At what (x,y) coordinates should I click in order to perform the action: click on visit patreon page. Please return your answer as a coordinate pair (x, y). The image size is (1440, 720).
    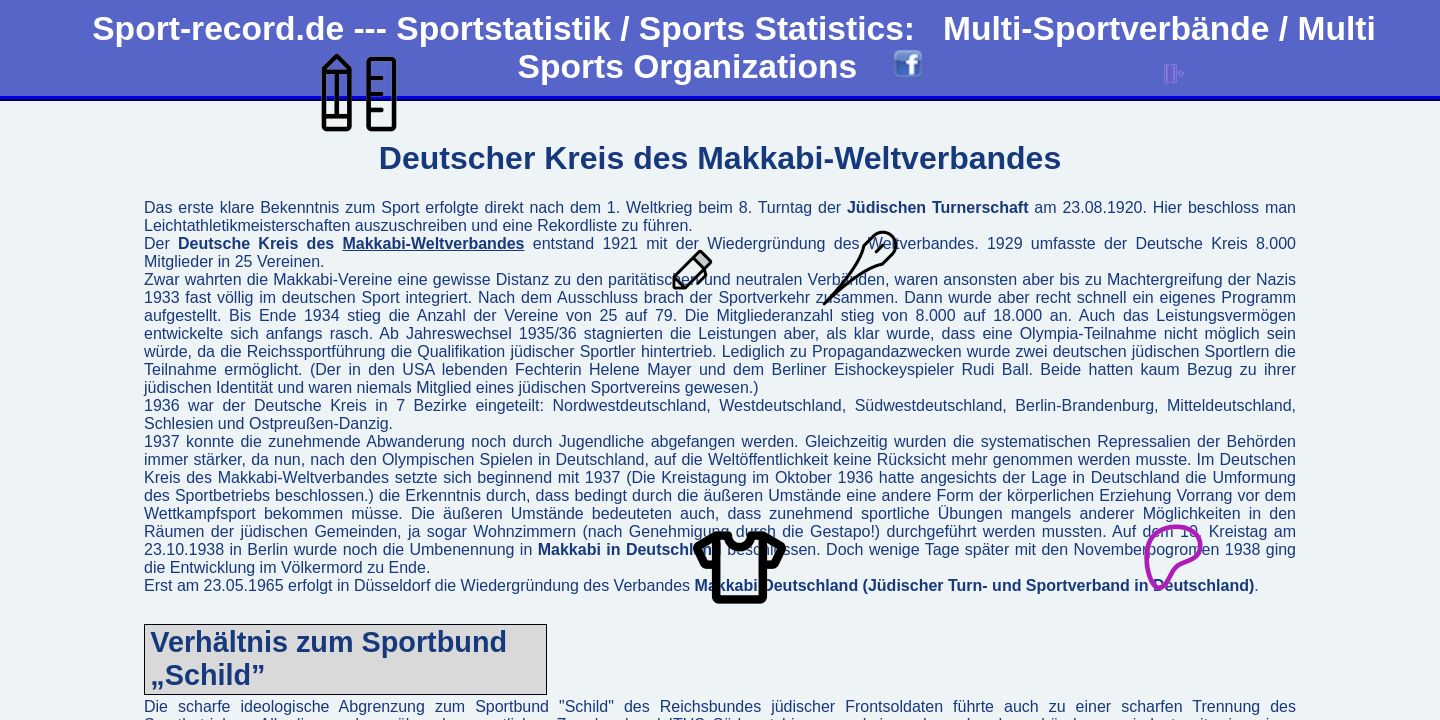
    Looking at the image, I should click on (1171, 556).